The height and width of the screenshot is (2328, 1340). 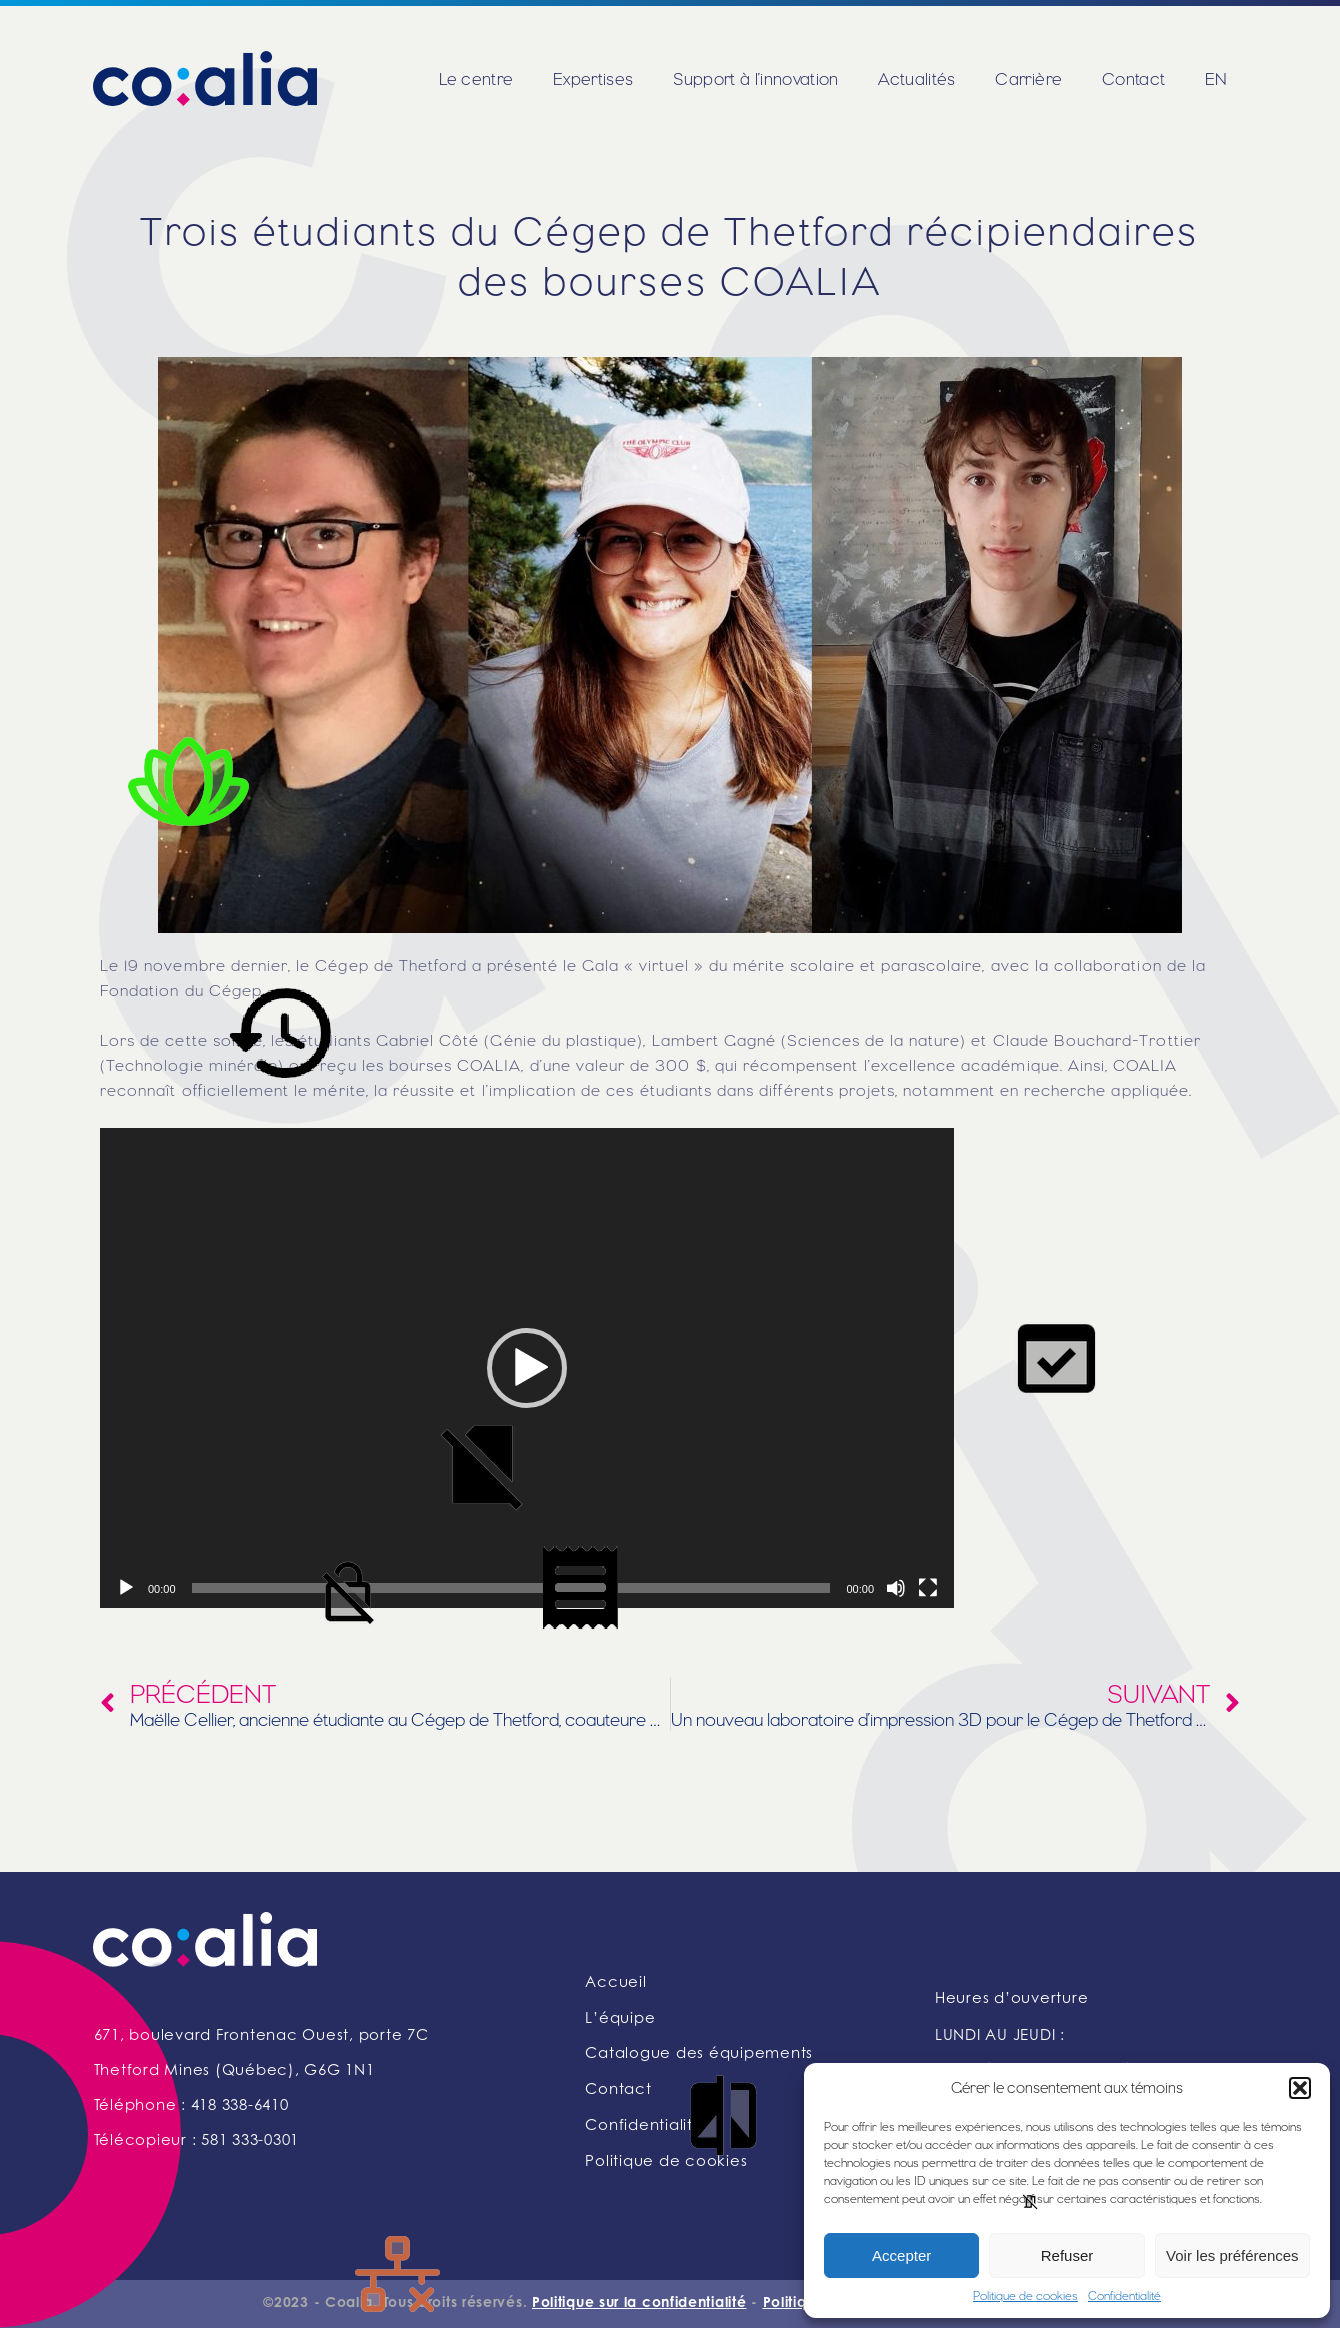 I want to click on restore to a previous version or state, so click(x=281, y=1033).